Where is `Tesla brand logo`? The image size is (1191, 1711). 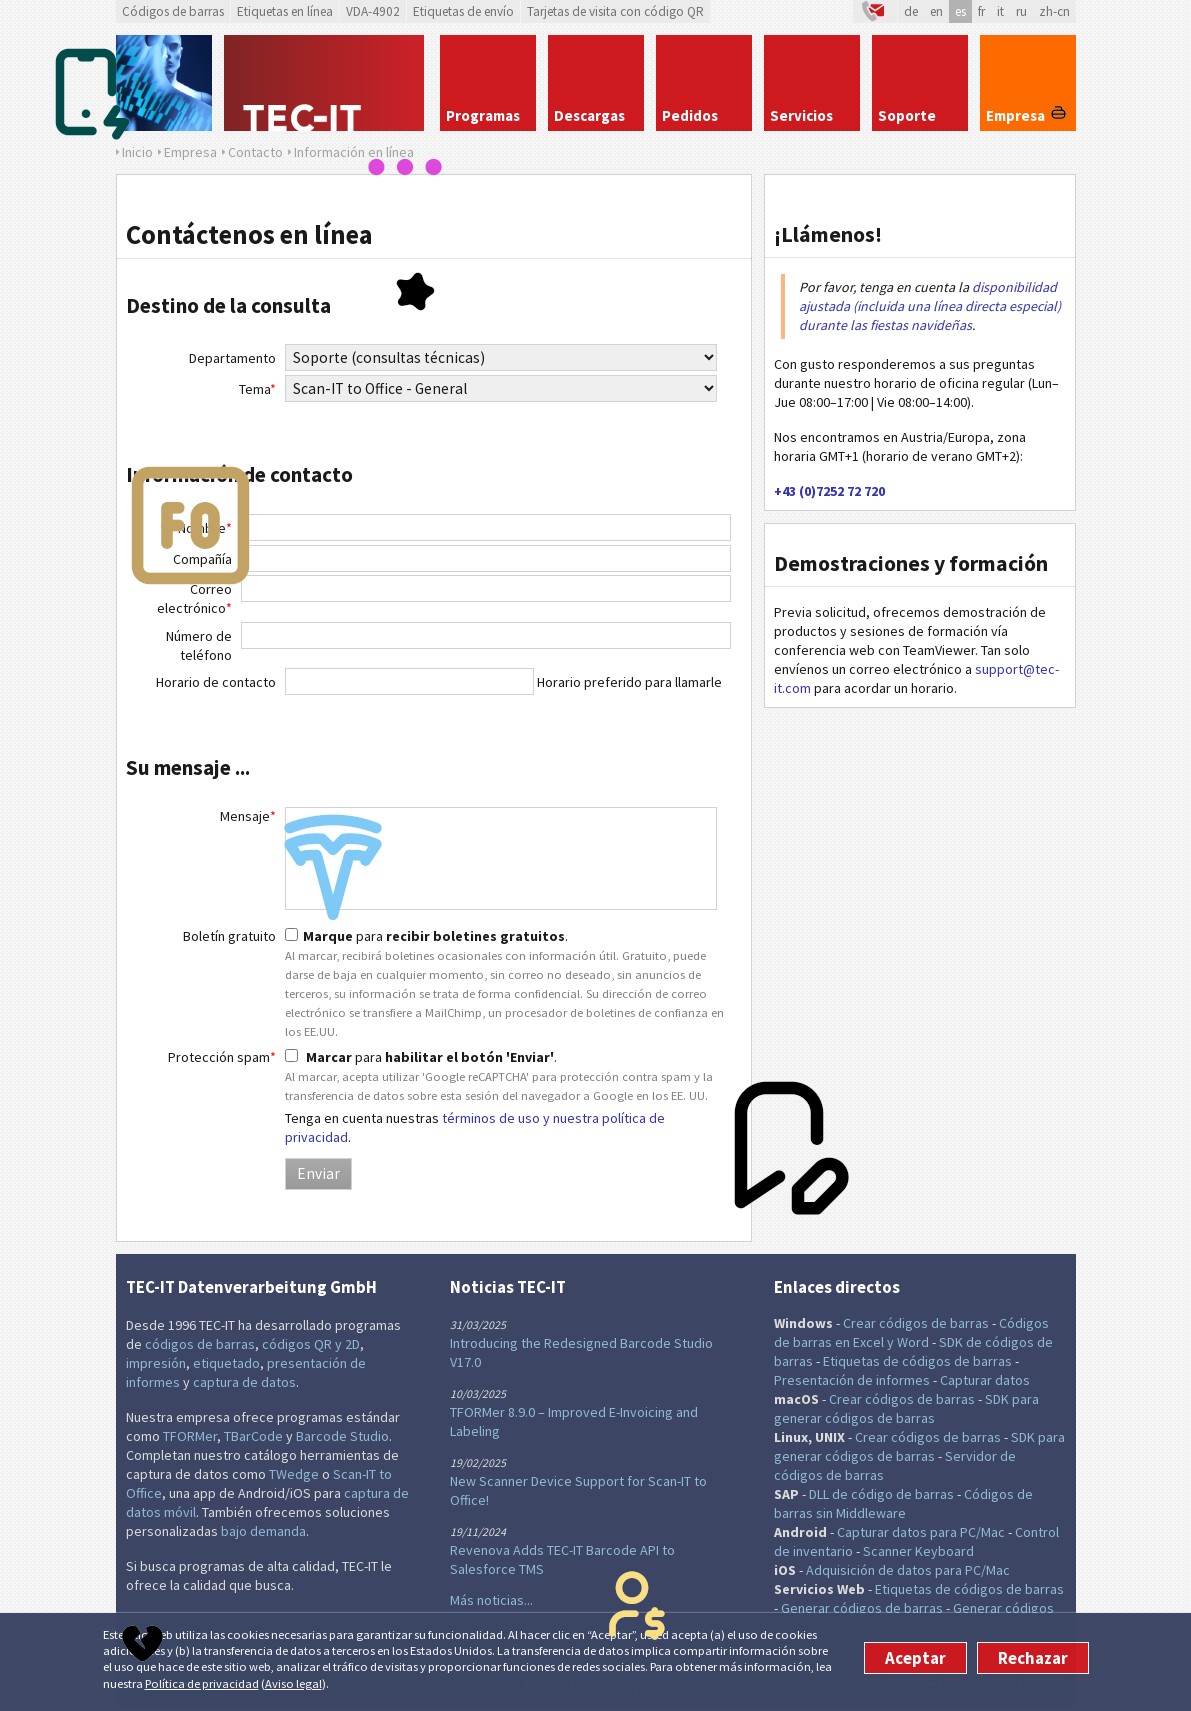
Tesla brand logo is located at coordinates (333, 866).